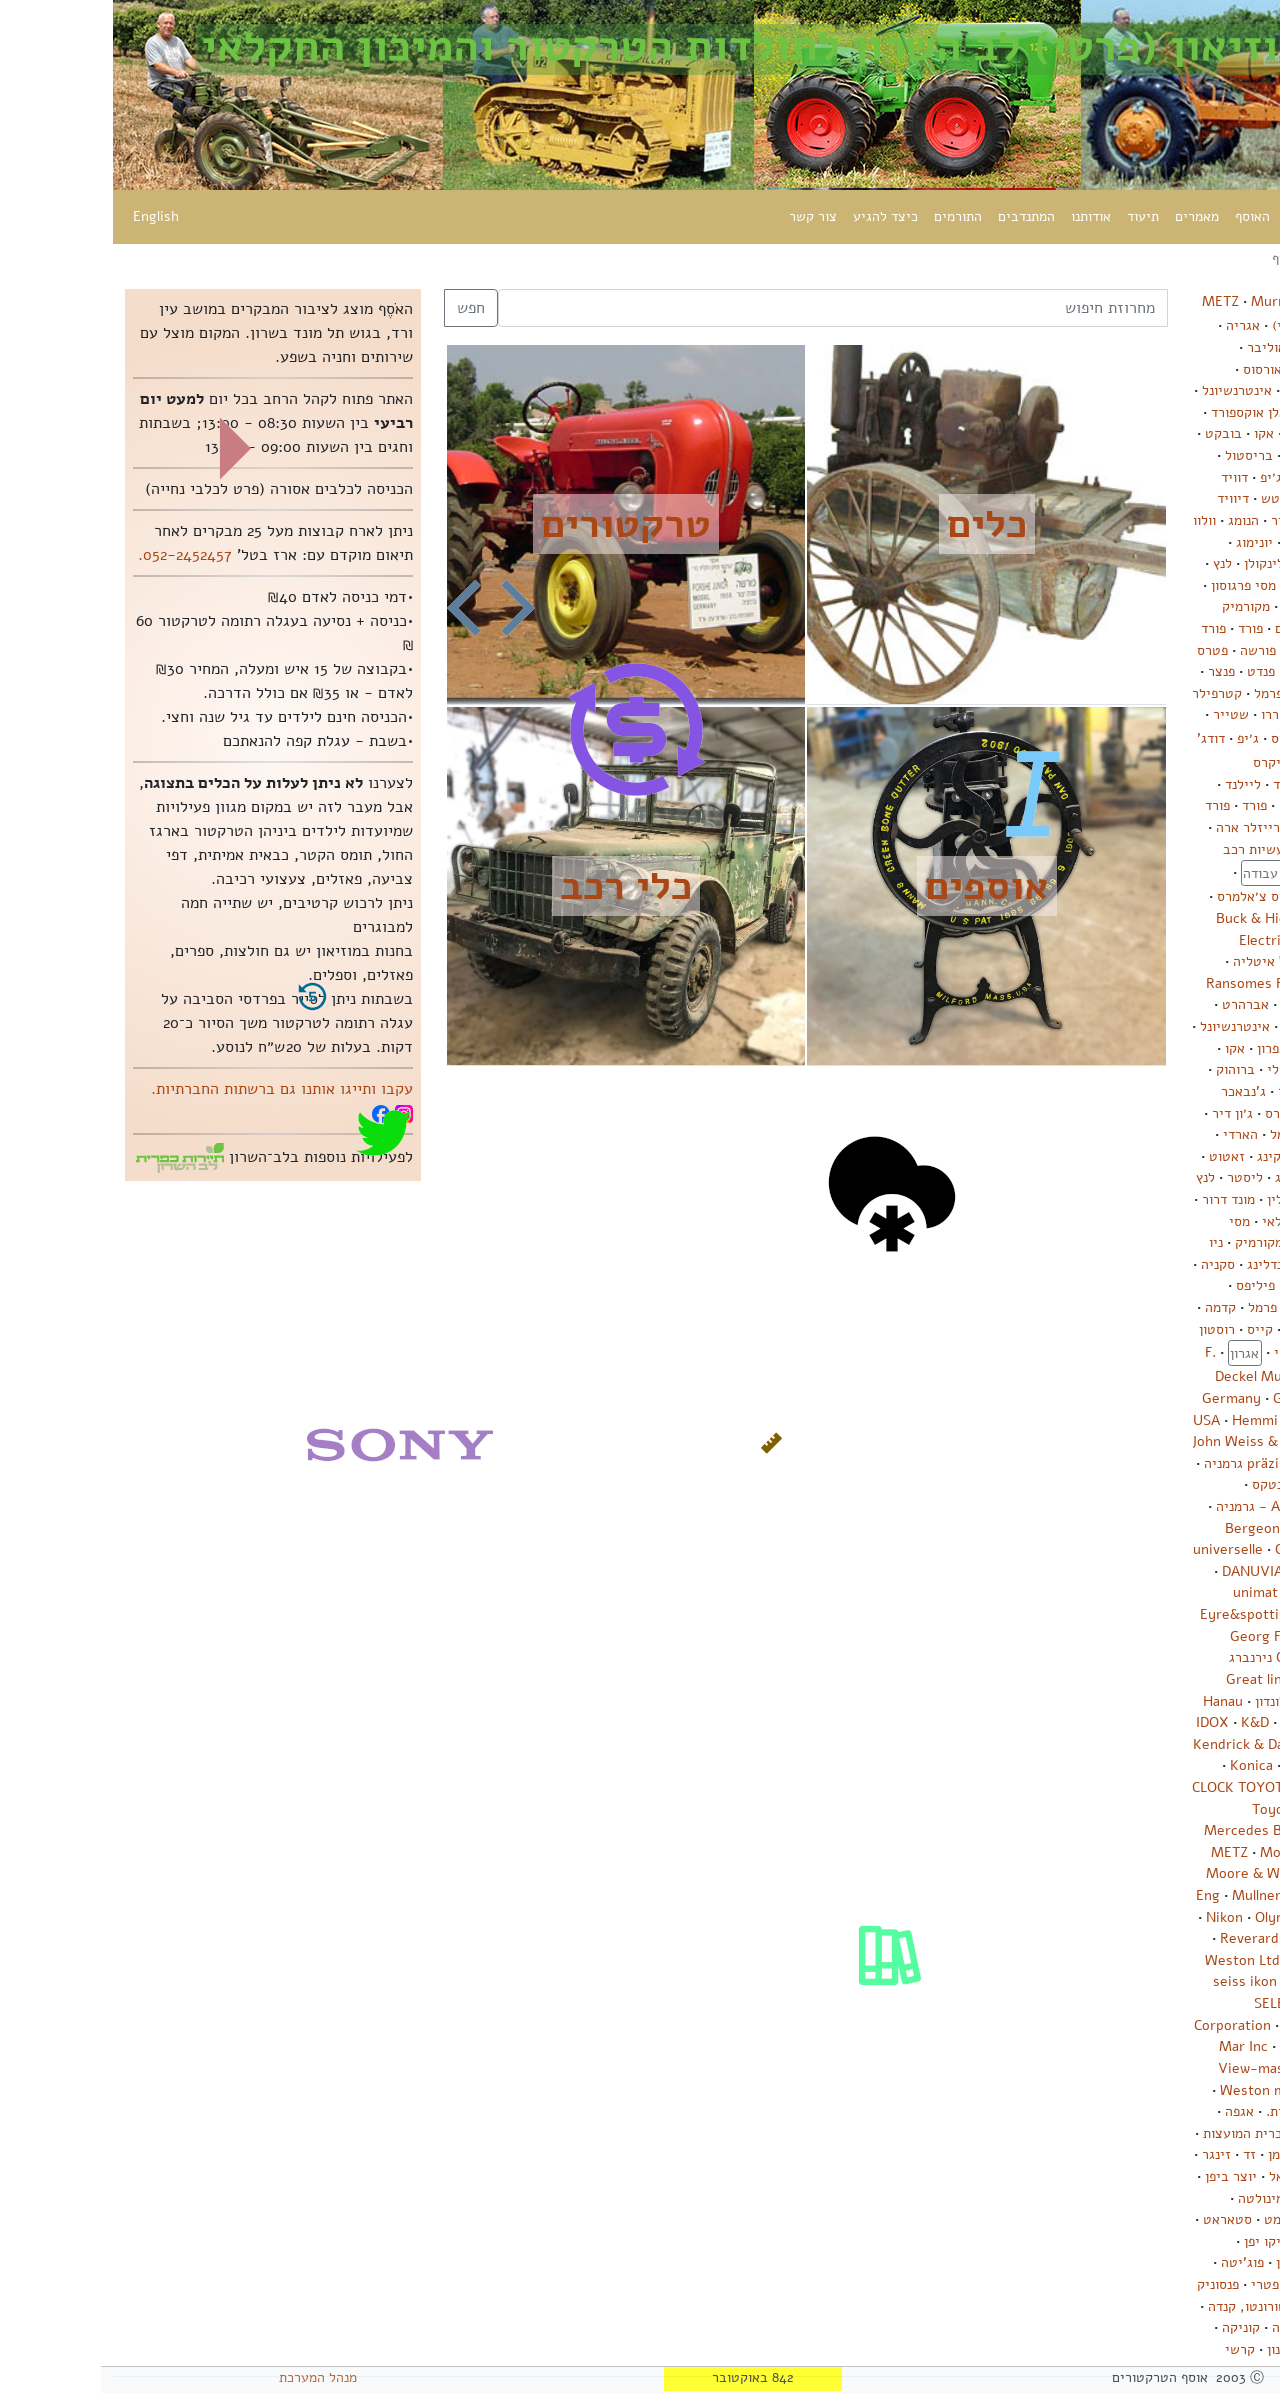 This screenshot has width=1280, height=2393. I want to click on browse your digital library, so click(888, 1955).